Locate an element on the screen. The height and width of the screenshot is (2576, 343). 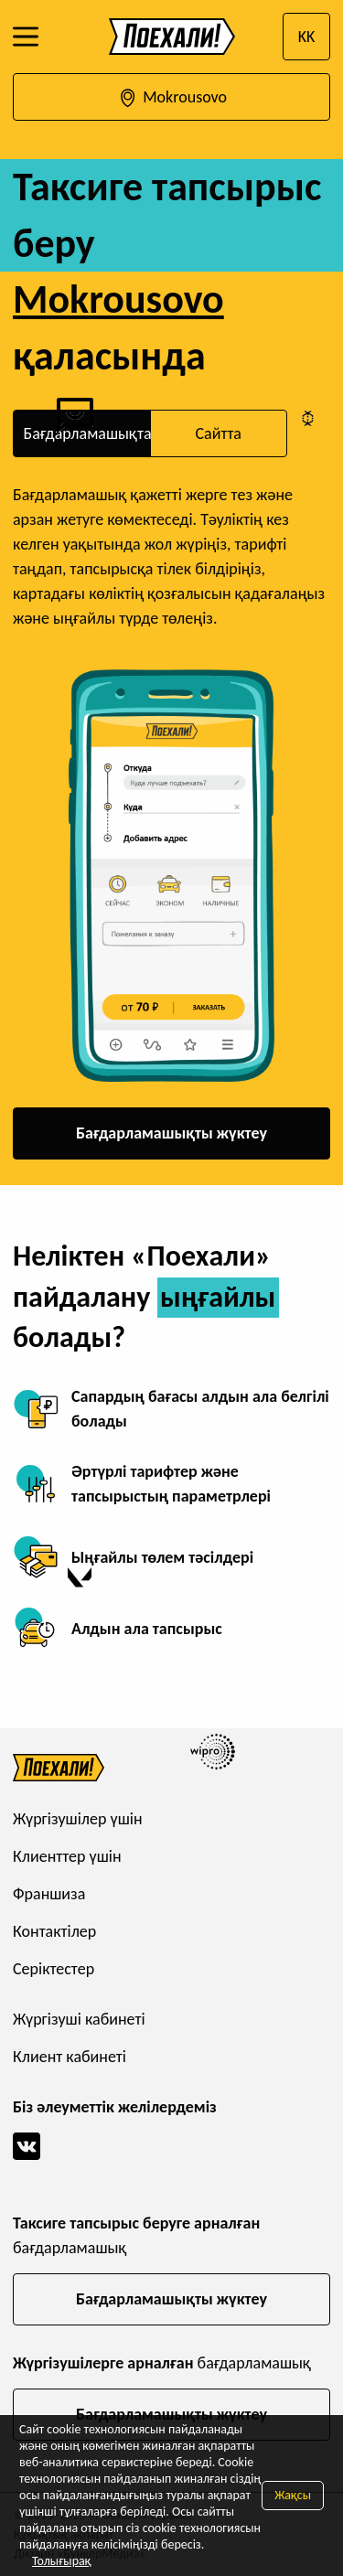
launch valorant game is located at coordinates (80, 1577).